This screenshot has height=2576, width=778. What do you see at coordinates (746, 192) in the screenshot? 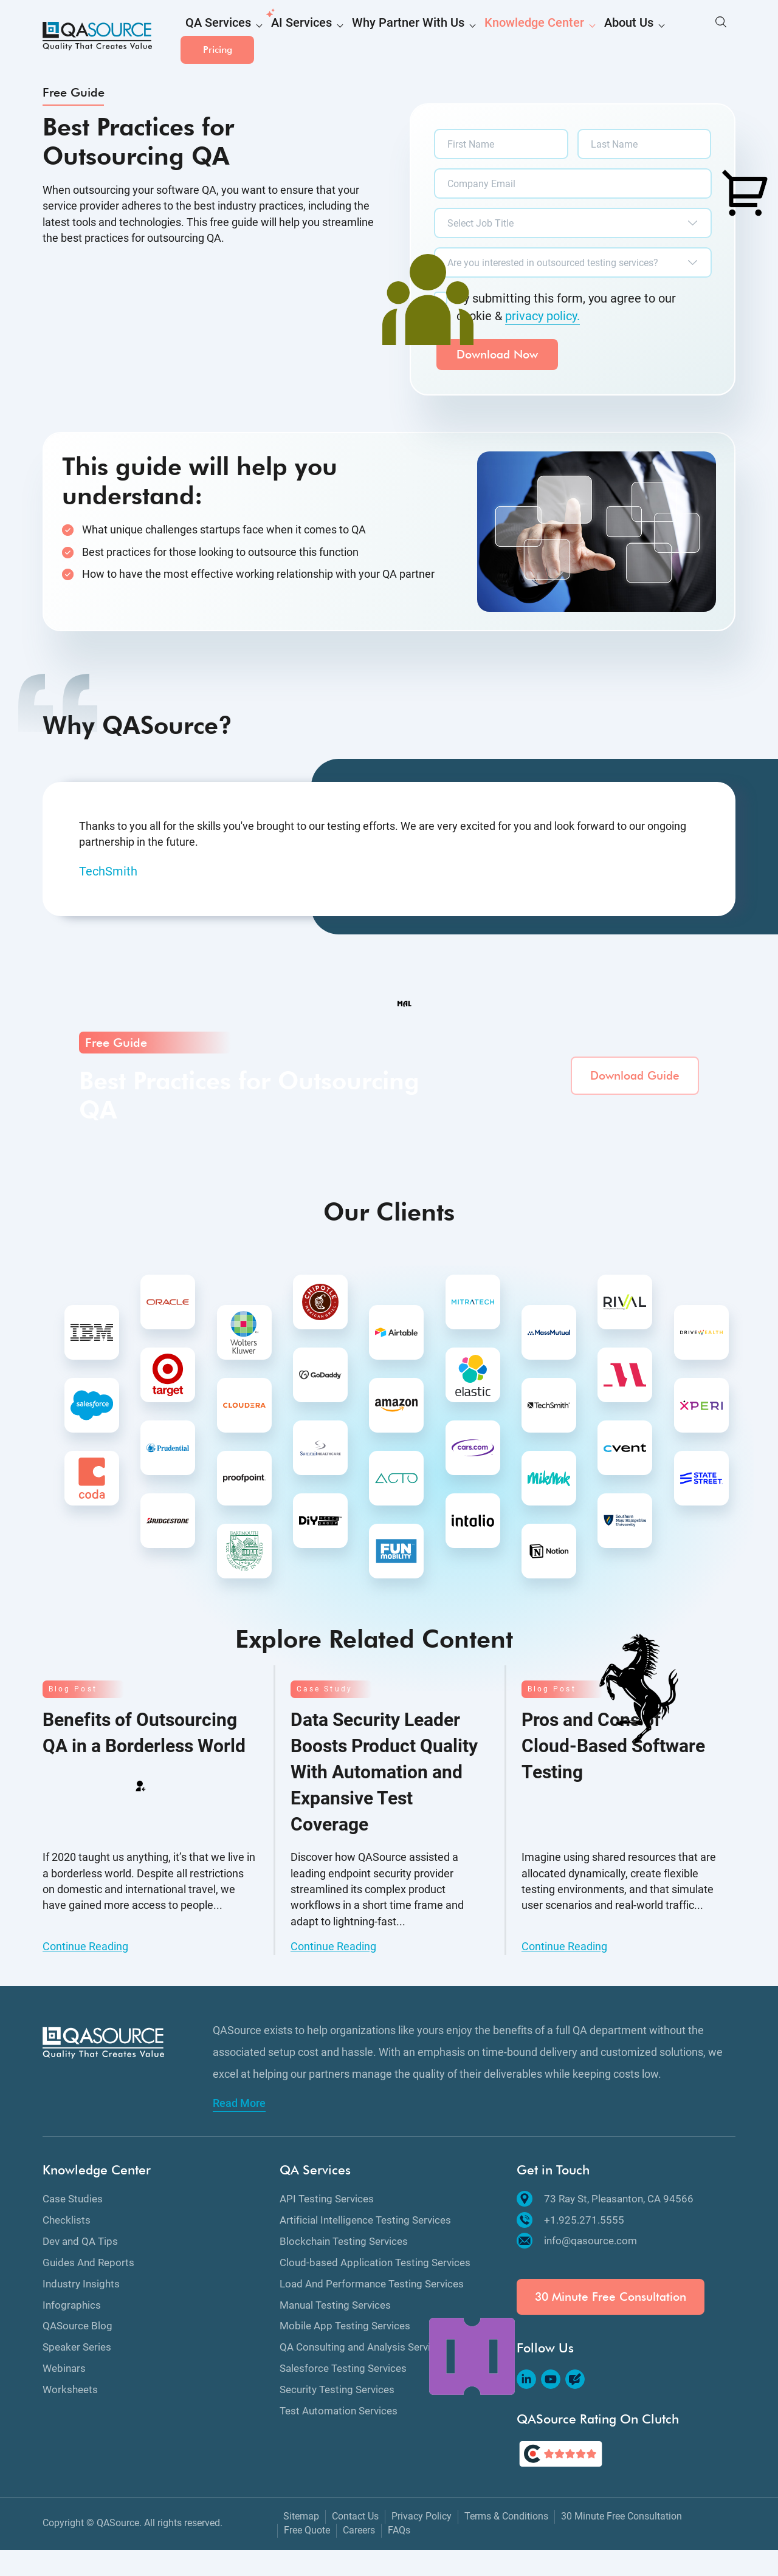
I see `view your shopping cart` at bounding box center [746, 192].